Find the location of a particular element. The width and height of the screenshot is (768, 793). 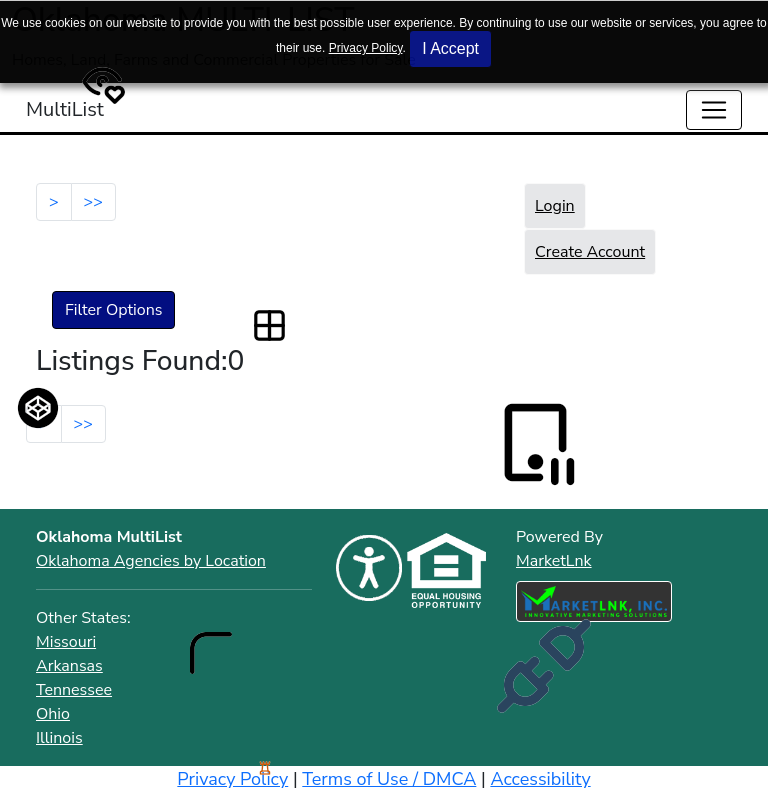

apply rounded corners to a selected element is located at coordinates (211, 653).